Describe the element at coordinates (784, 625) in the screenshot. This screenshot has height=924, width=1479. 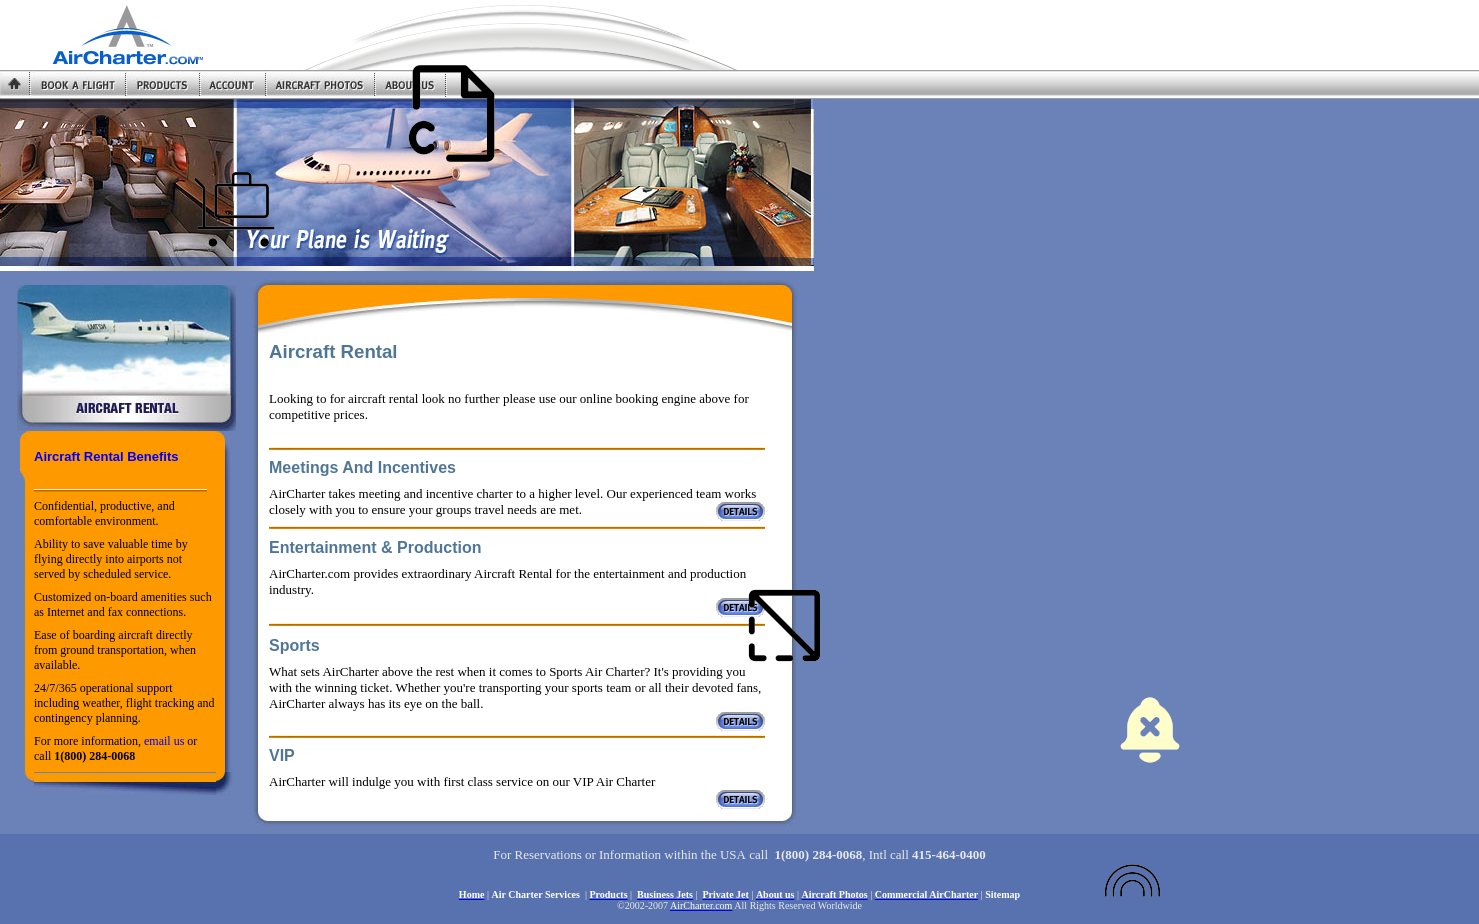
I see `invert current selection` at that location.